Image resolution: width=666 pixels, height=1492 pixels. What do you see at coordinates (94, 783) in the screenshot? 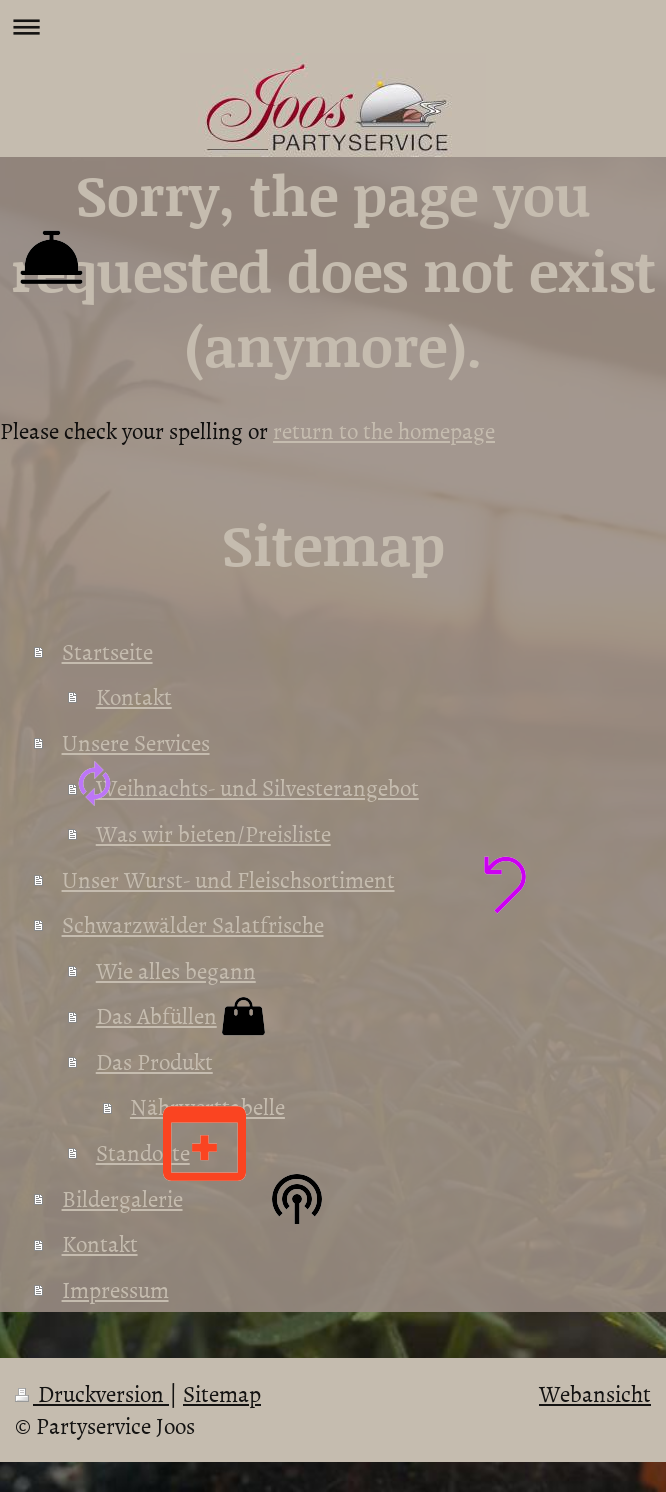
I see `refresh the current page or content` at bounding box center [94, 783].